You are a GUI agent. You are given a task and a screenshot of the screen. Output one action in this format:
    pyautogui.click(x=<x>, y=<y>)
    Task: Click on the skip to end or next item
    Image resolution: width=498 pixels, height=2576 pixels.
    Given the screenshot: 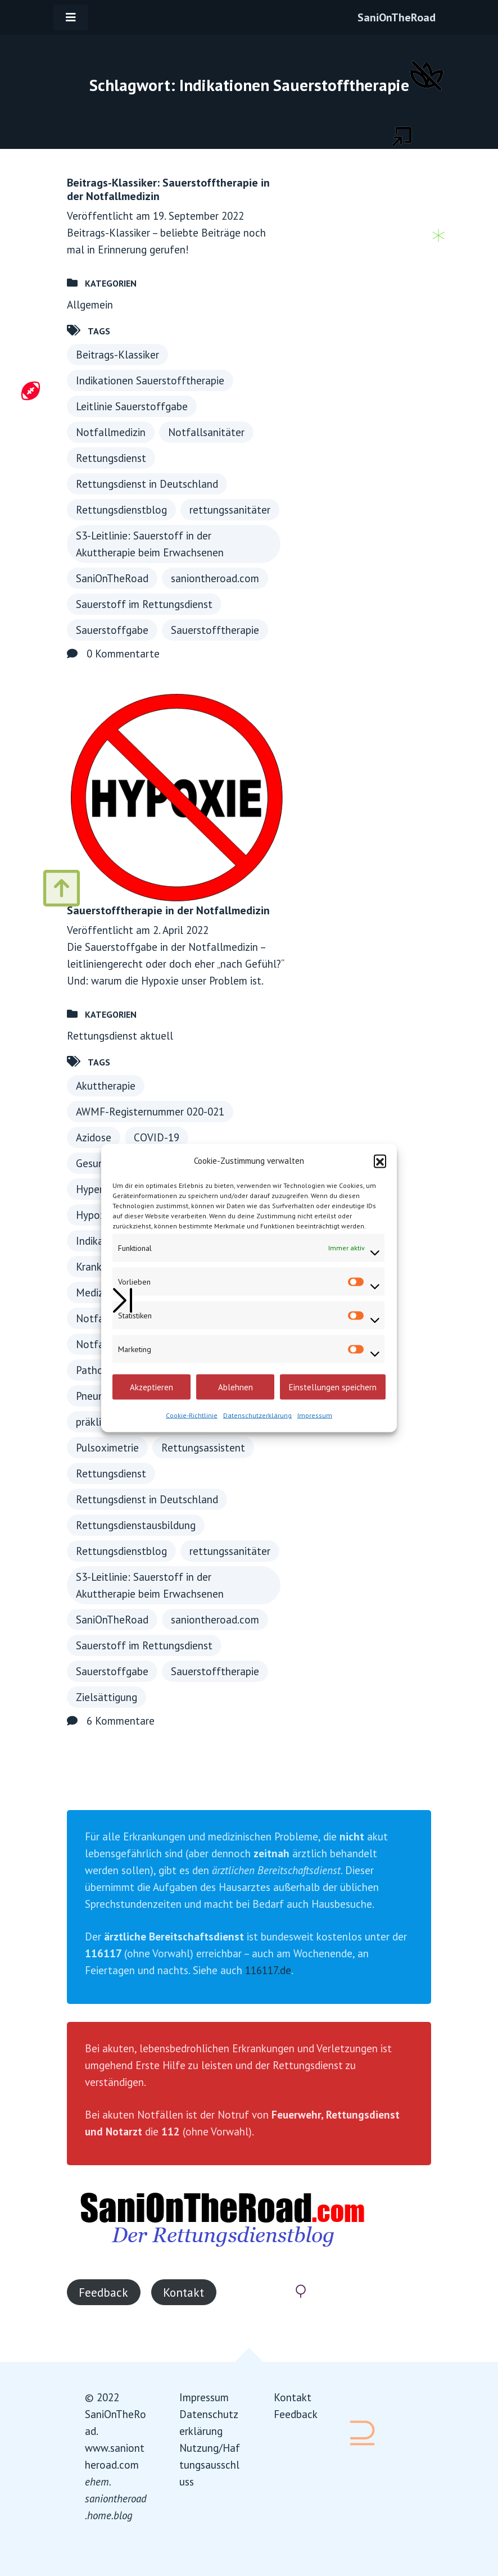 What is the action you would take?
    pyautogui.click(x=123, y=1300)
    